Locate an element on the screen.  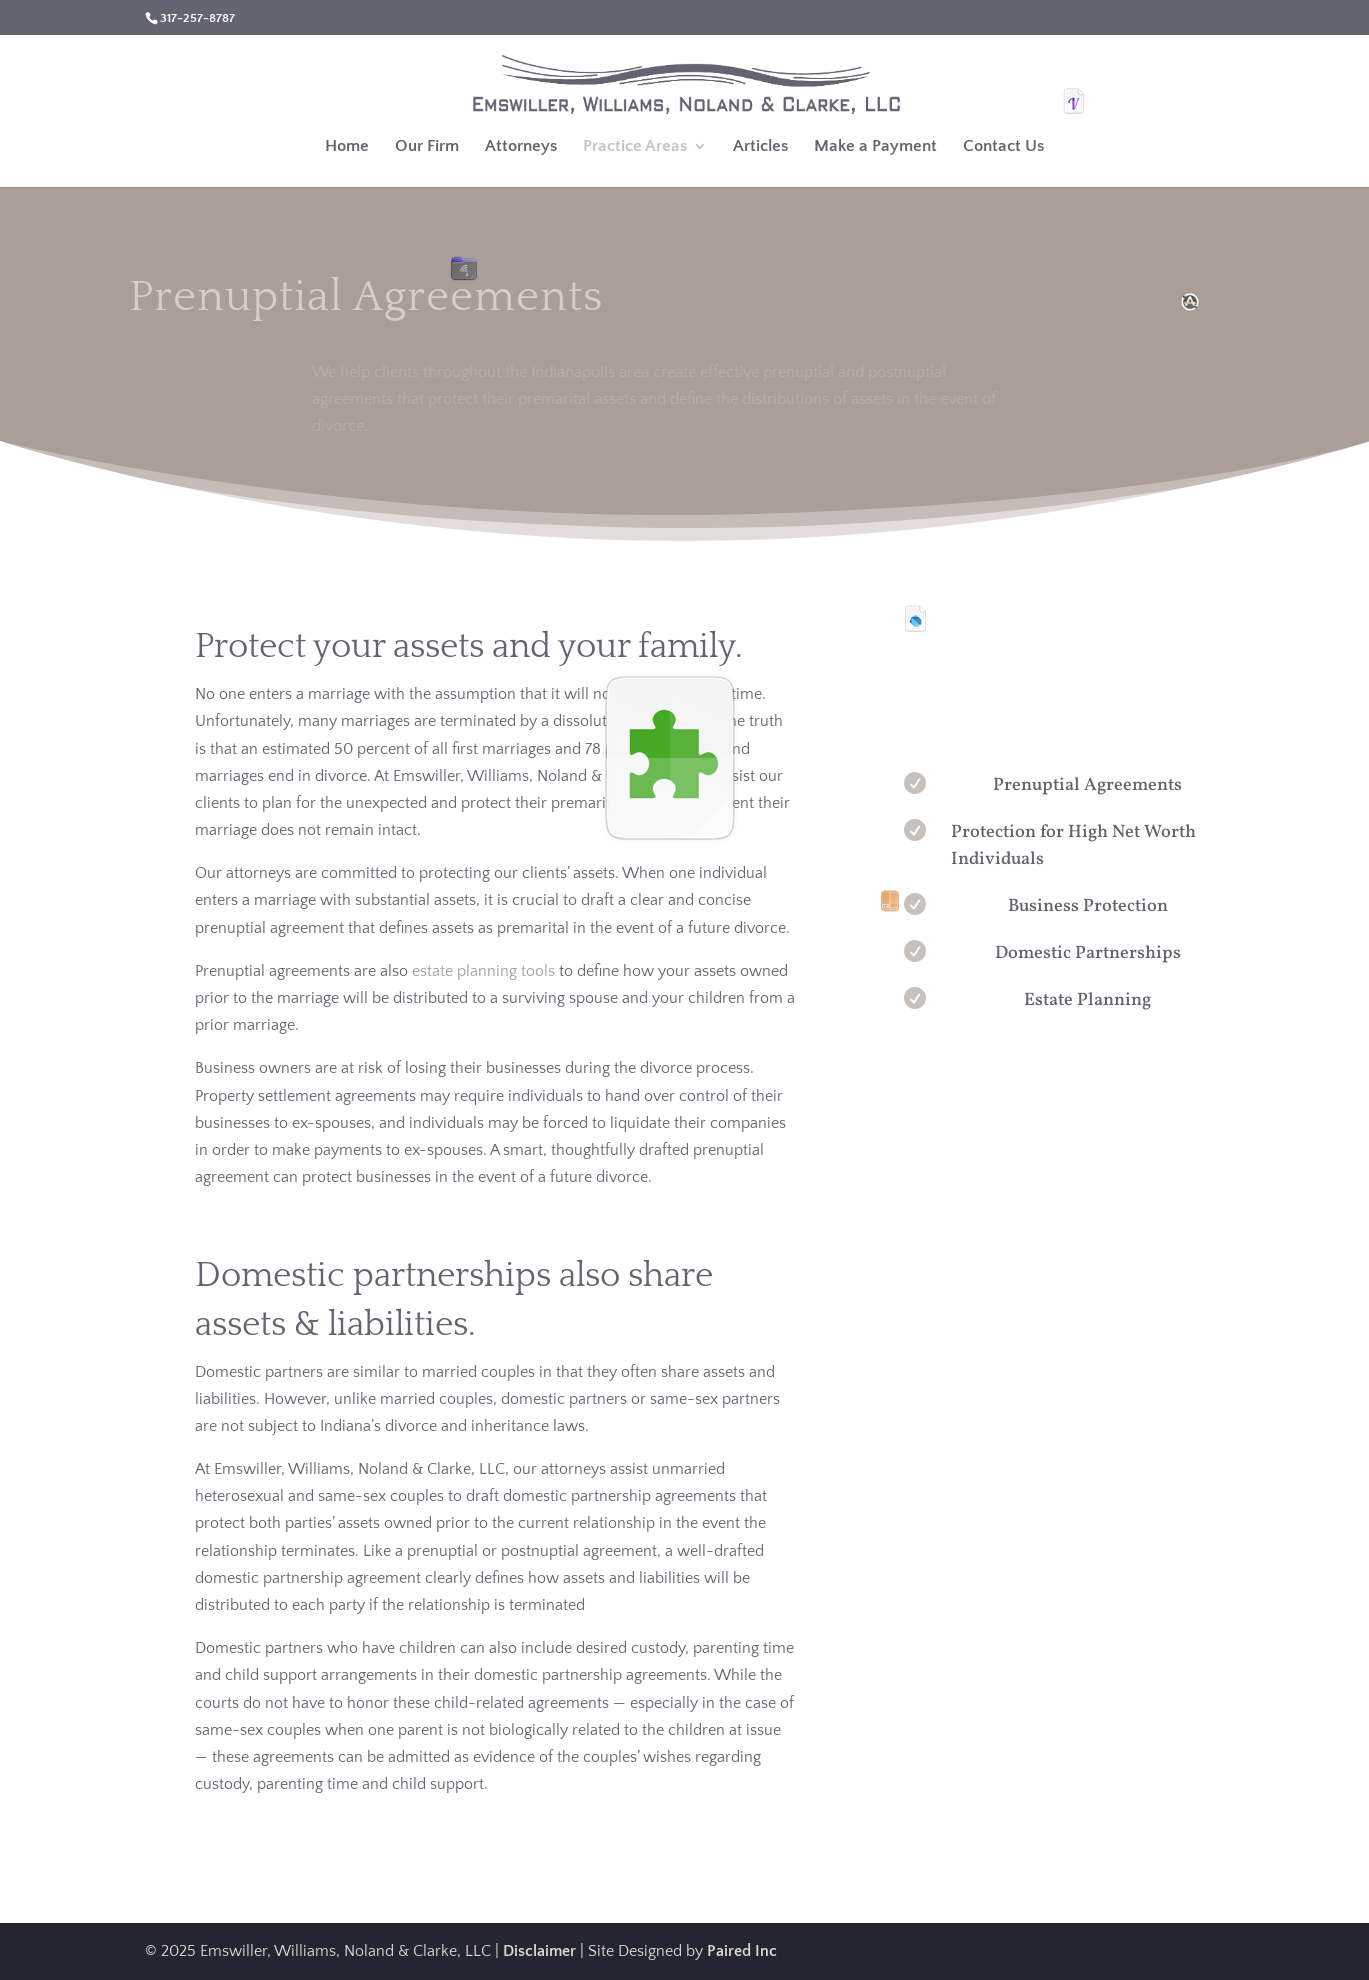
a compressed archive or package file is located at coordinates (890, 901).